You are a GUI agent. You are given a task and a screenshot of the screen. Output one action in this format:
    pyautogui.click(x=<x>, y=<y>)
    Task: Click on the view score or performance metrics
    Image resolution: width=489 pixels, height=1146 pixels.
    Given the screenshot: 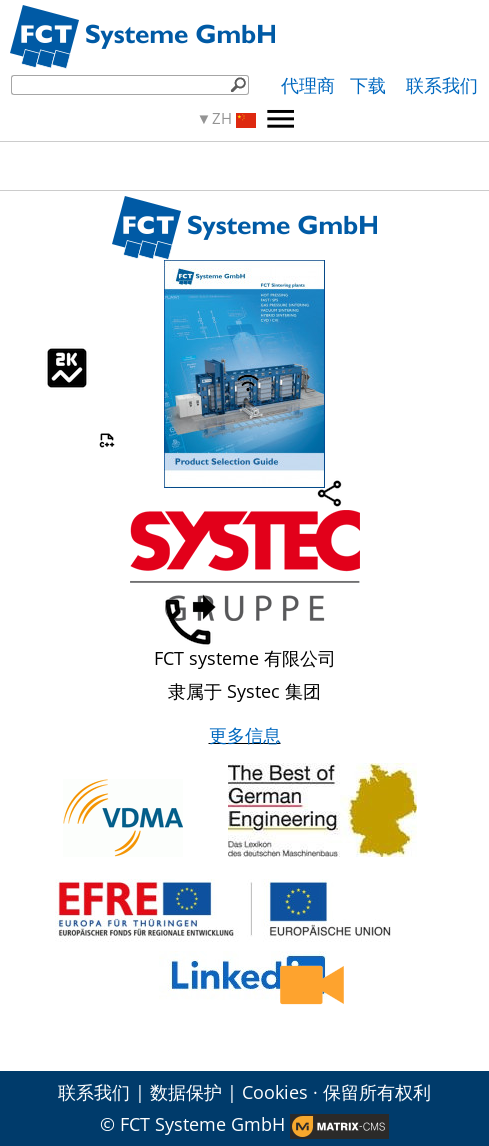 What is the action you would take?
    pyautogui.click(x=67, y=368)
    